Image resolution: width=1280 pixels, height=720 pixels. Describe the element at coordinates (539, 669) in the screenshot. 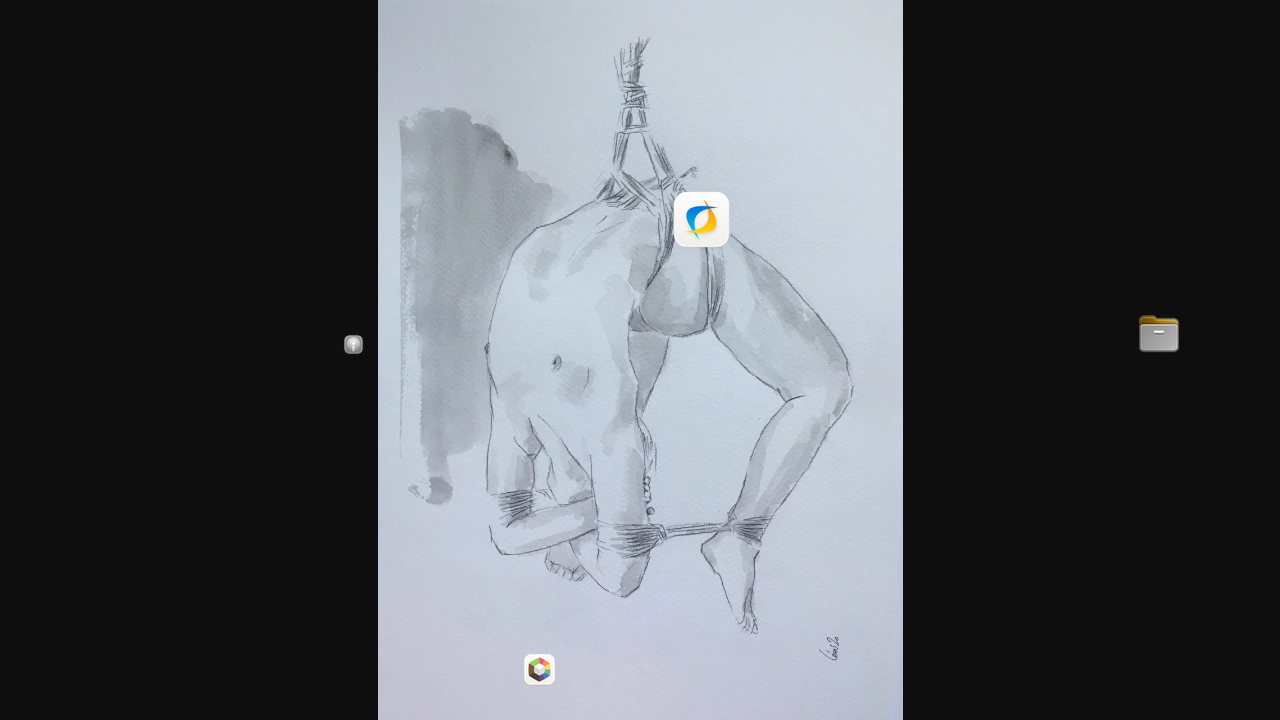

I see `launch prism launcher application` at that location.